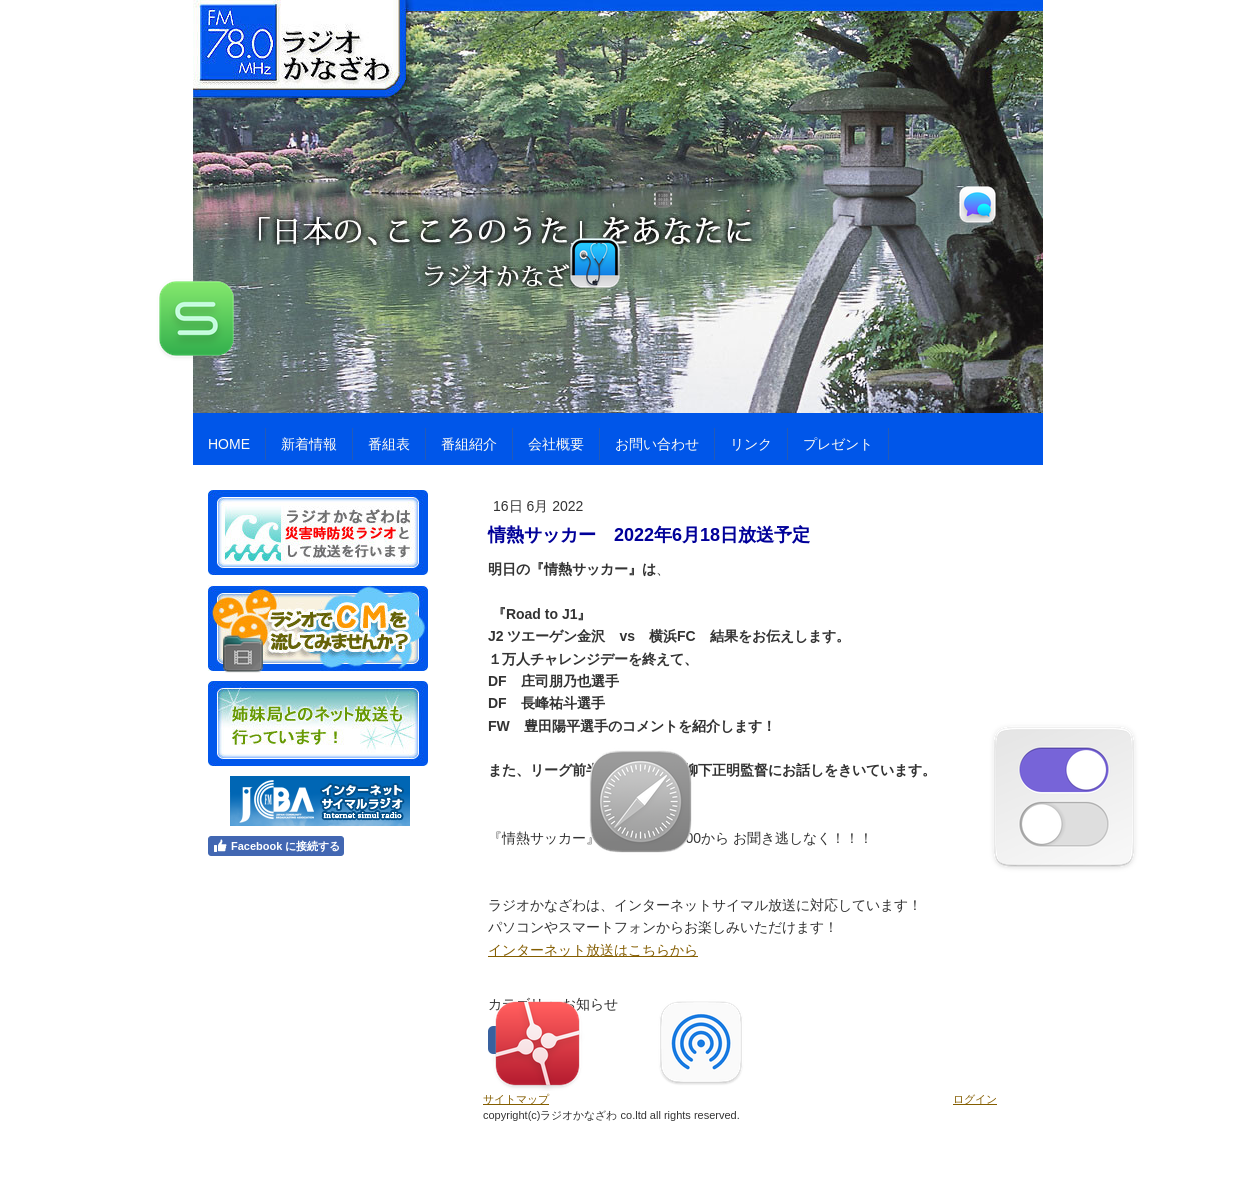 Image resolution: width=1236 pixels, height=1188 pixels. What do you see at coordinates (196, 318) in the screenshot?
I see `open wps spreadsheets application` at bounding box center [196, 318].